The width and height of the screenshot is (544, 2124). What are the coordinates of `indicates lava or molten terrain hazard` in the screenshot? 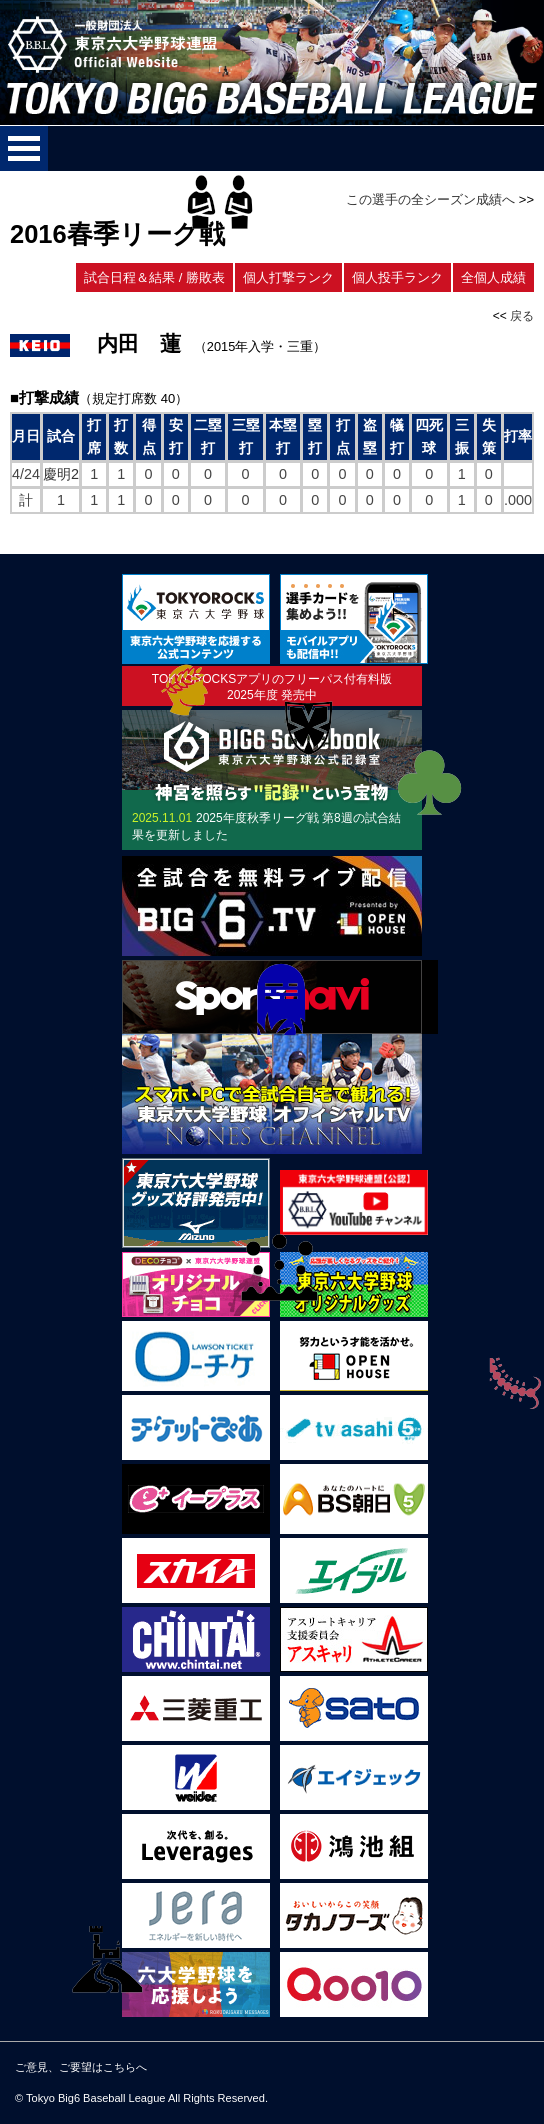 It's located at (279, 1267).